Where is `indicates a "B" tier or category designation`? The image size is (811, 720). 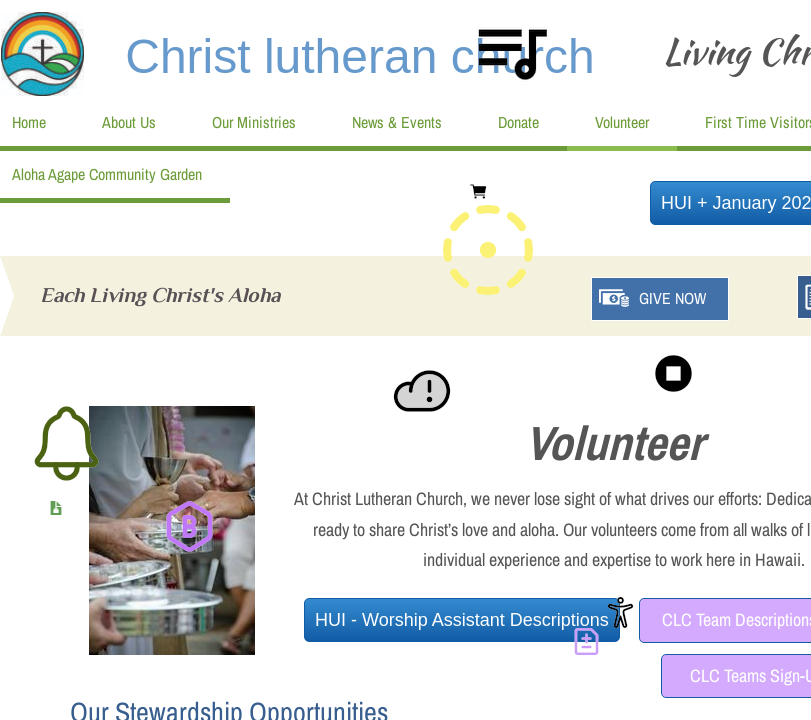
indicates a "B" tier or category designation is located at coordinates (189, 526).